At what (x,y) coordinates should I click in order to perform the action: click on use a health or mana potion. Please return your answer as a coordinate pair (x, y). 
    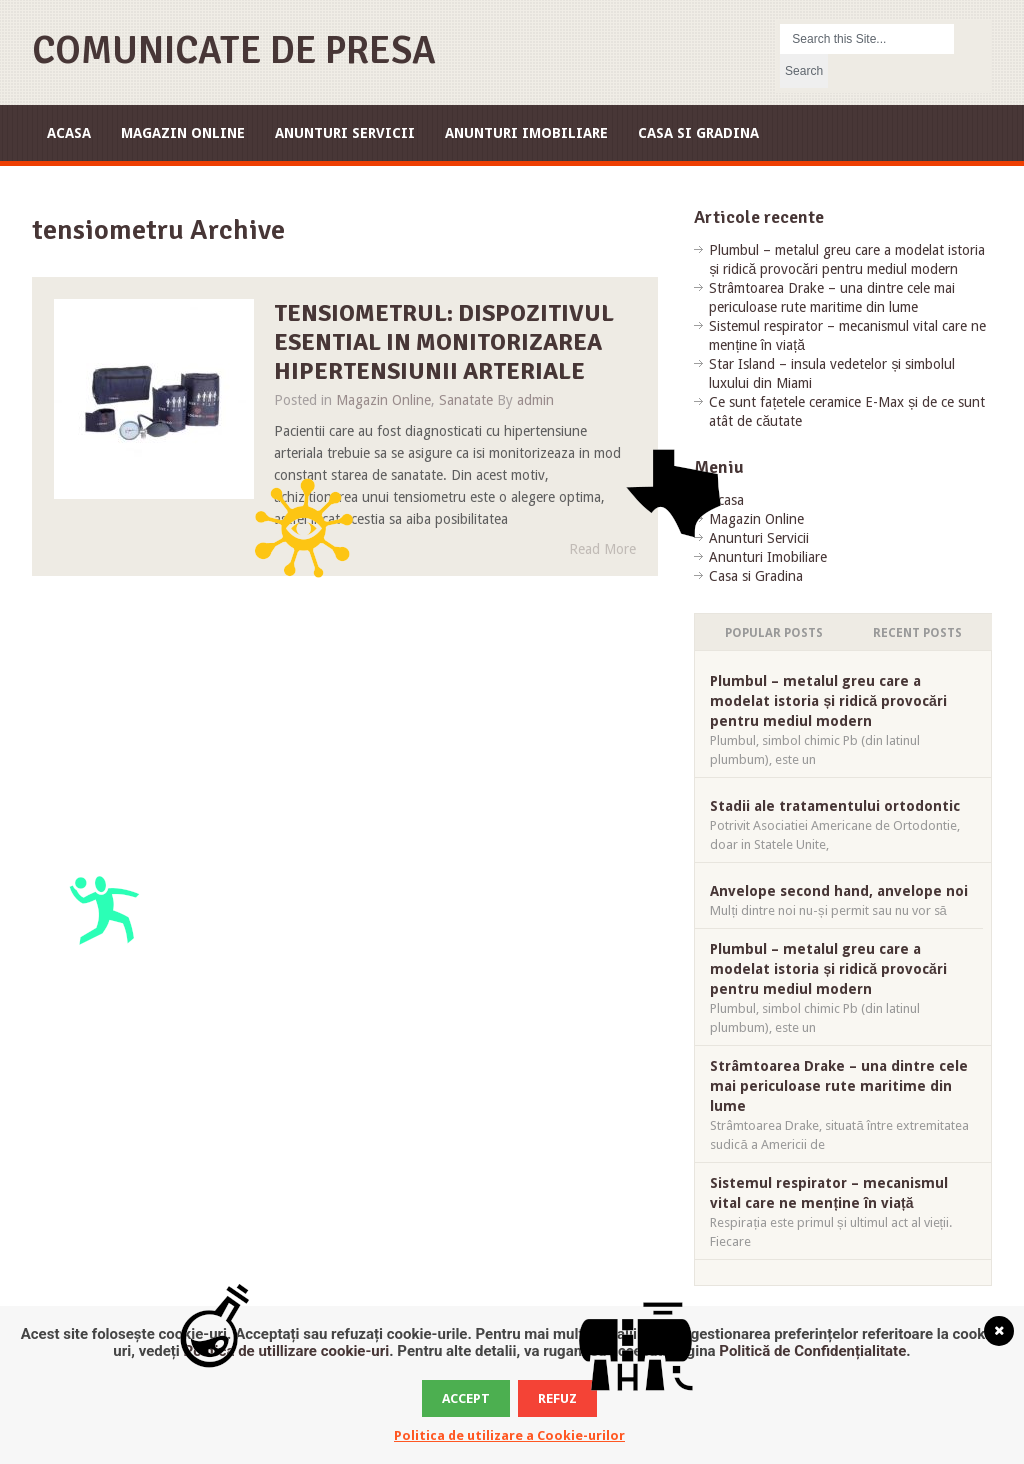
    Looking at the image, I should click on (216, 1325).